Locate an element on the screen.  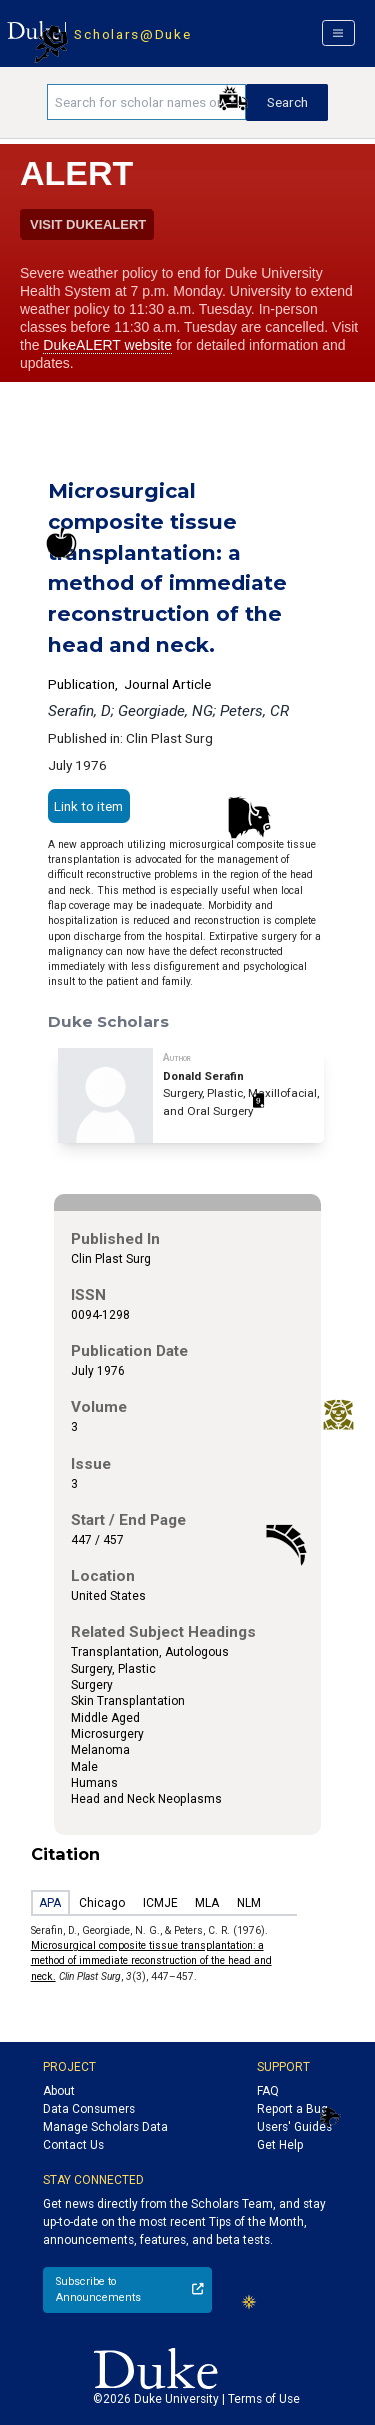
request emergency medical services is located at coordinates (233, 97).